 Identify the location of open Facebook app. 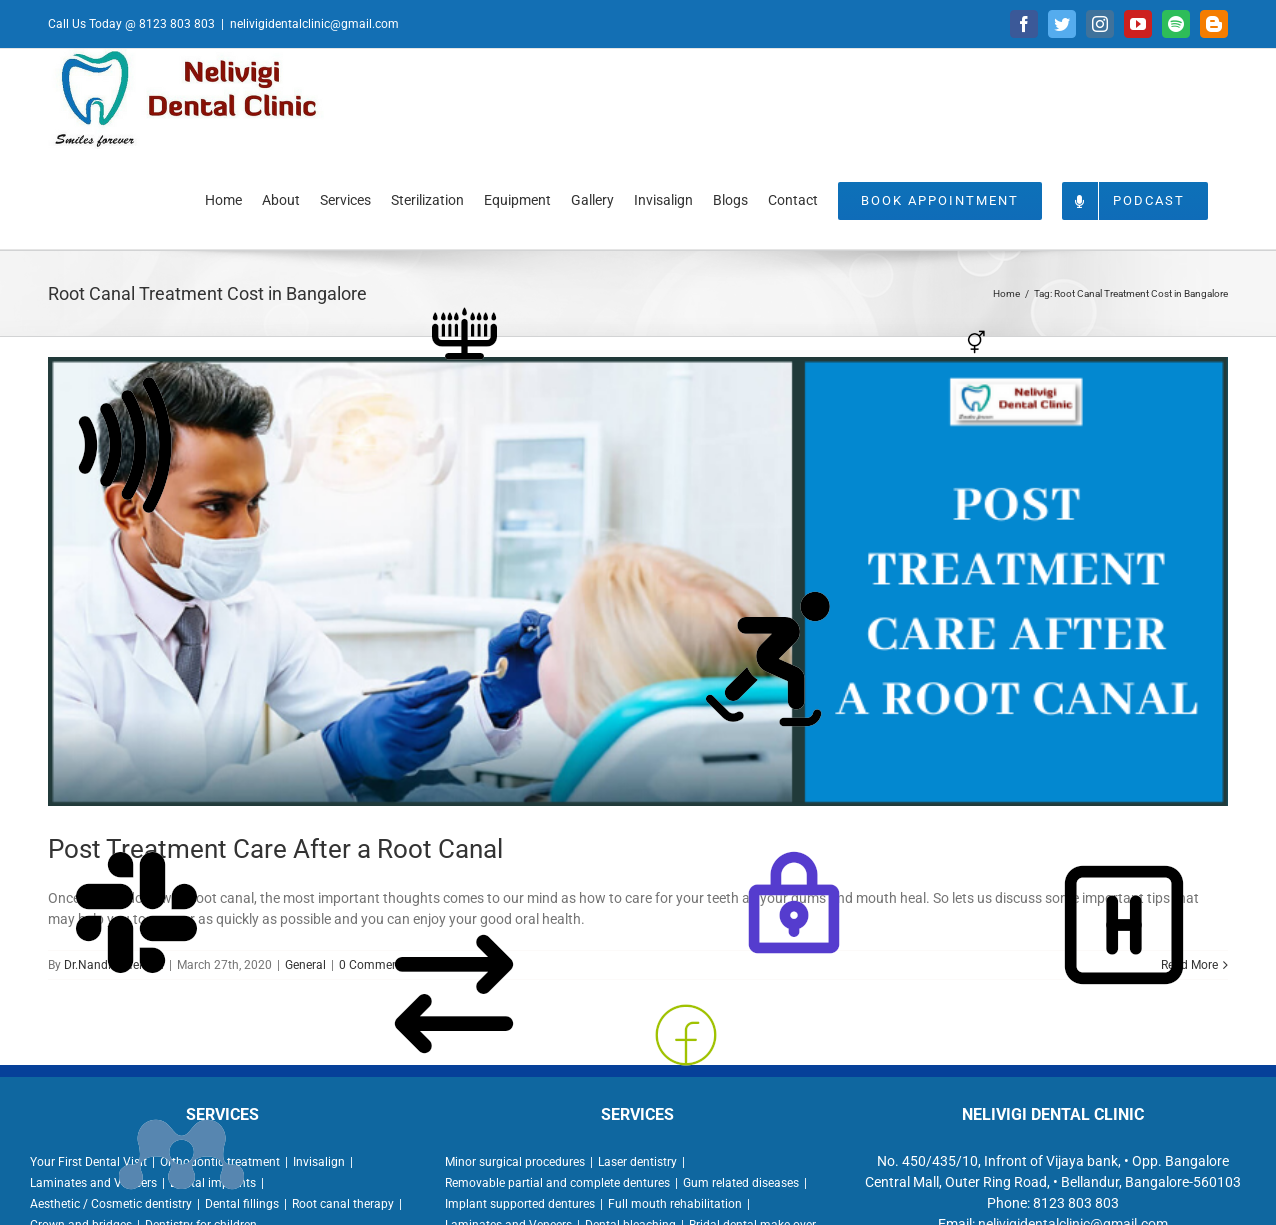
(686, 1035).